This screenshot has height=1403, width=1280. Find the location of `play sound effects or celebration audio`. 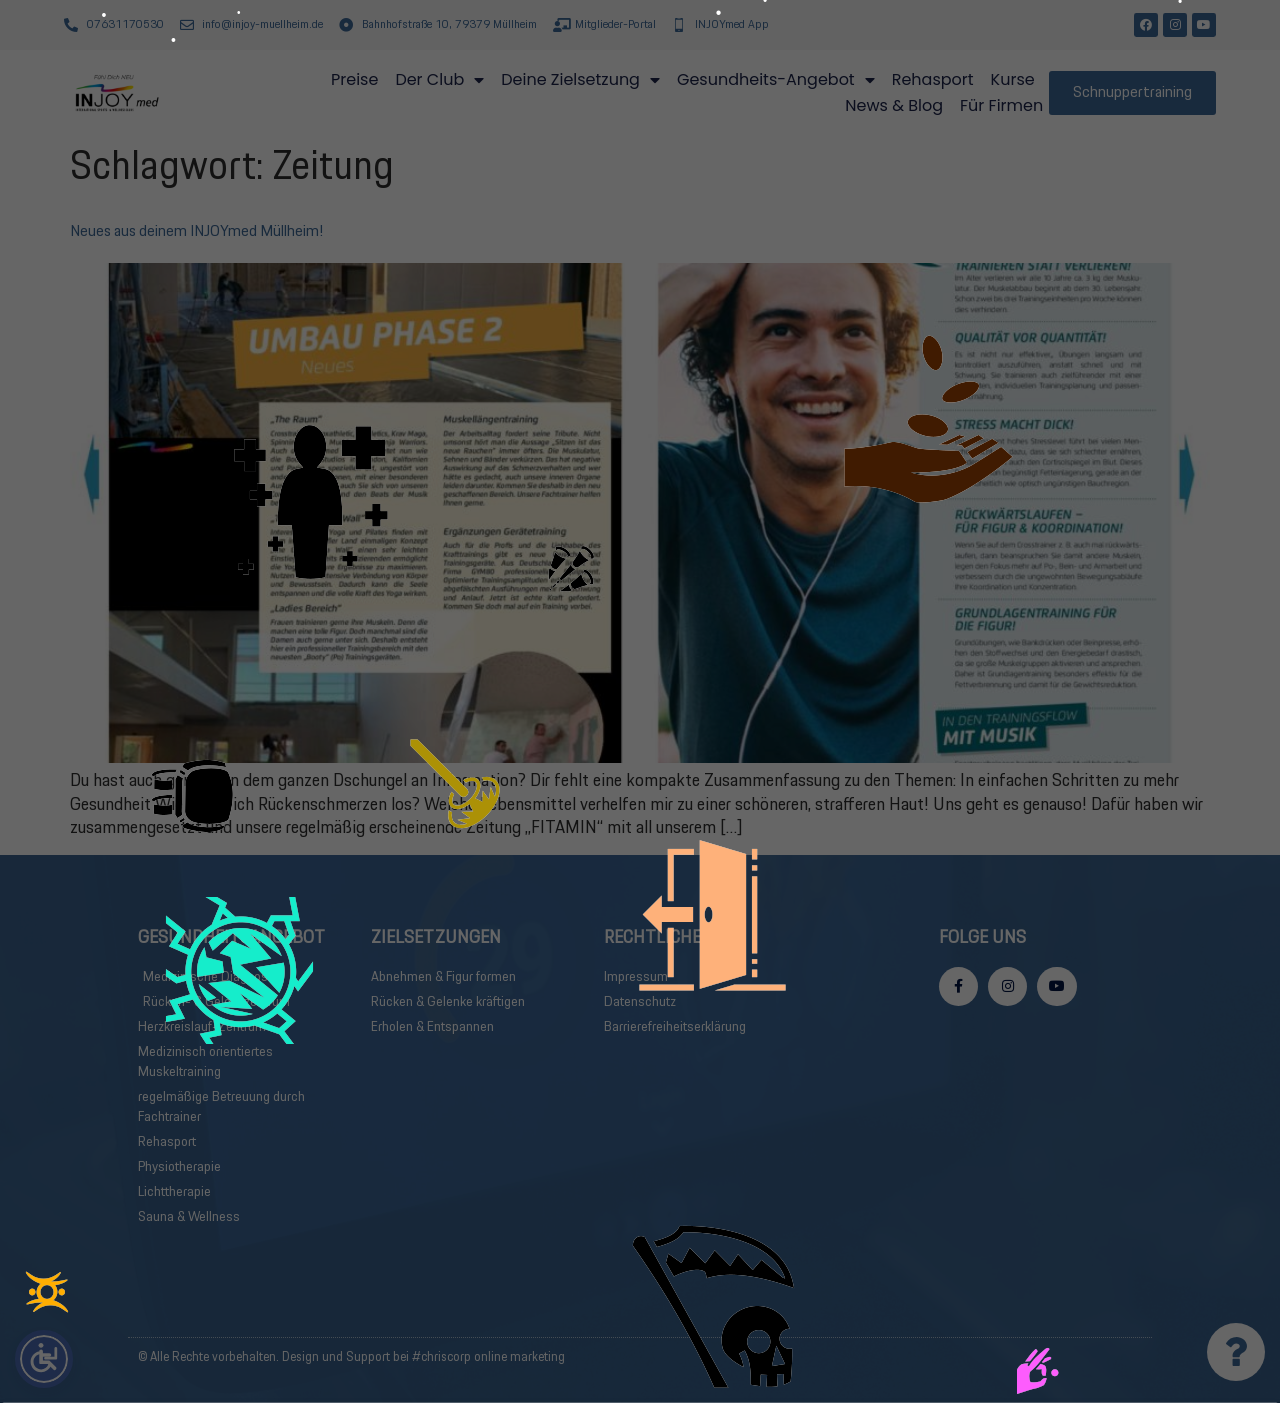

play sound effects or celebration audio is located at coordinates (571, 568).